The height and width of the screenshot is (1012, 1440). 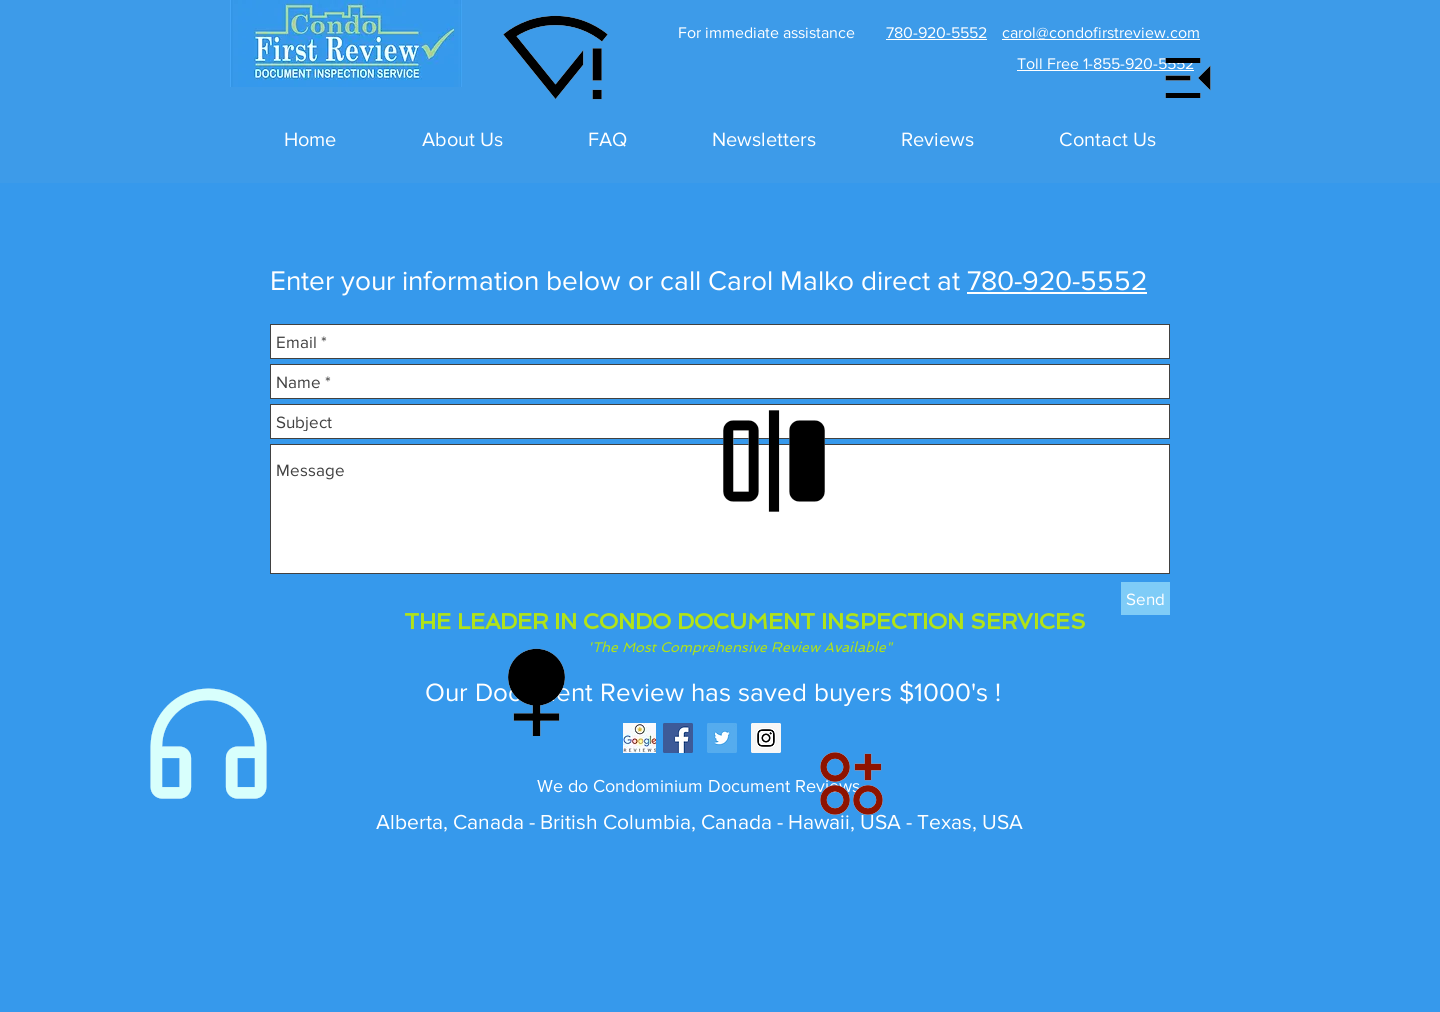 I want to click on flip image horizontally, so click(x=774, y=461).